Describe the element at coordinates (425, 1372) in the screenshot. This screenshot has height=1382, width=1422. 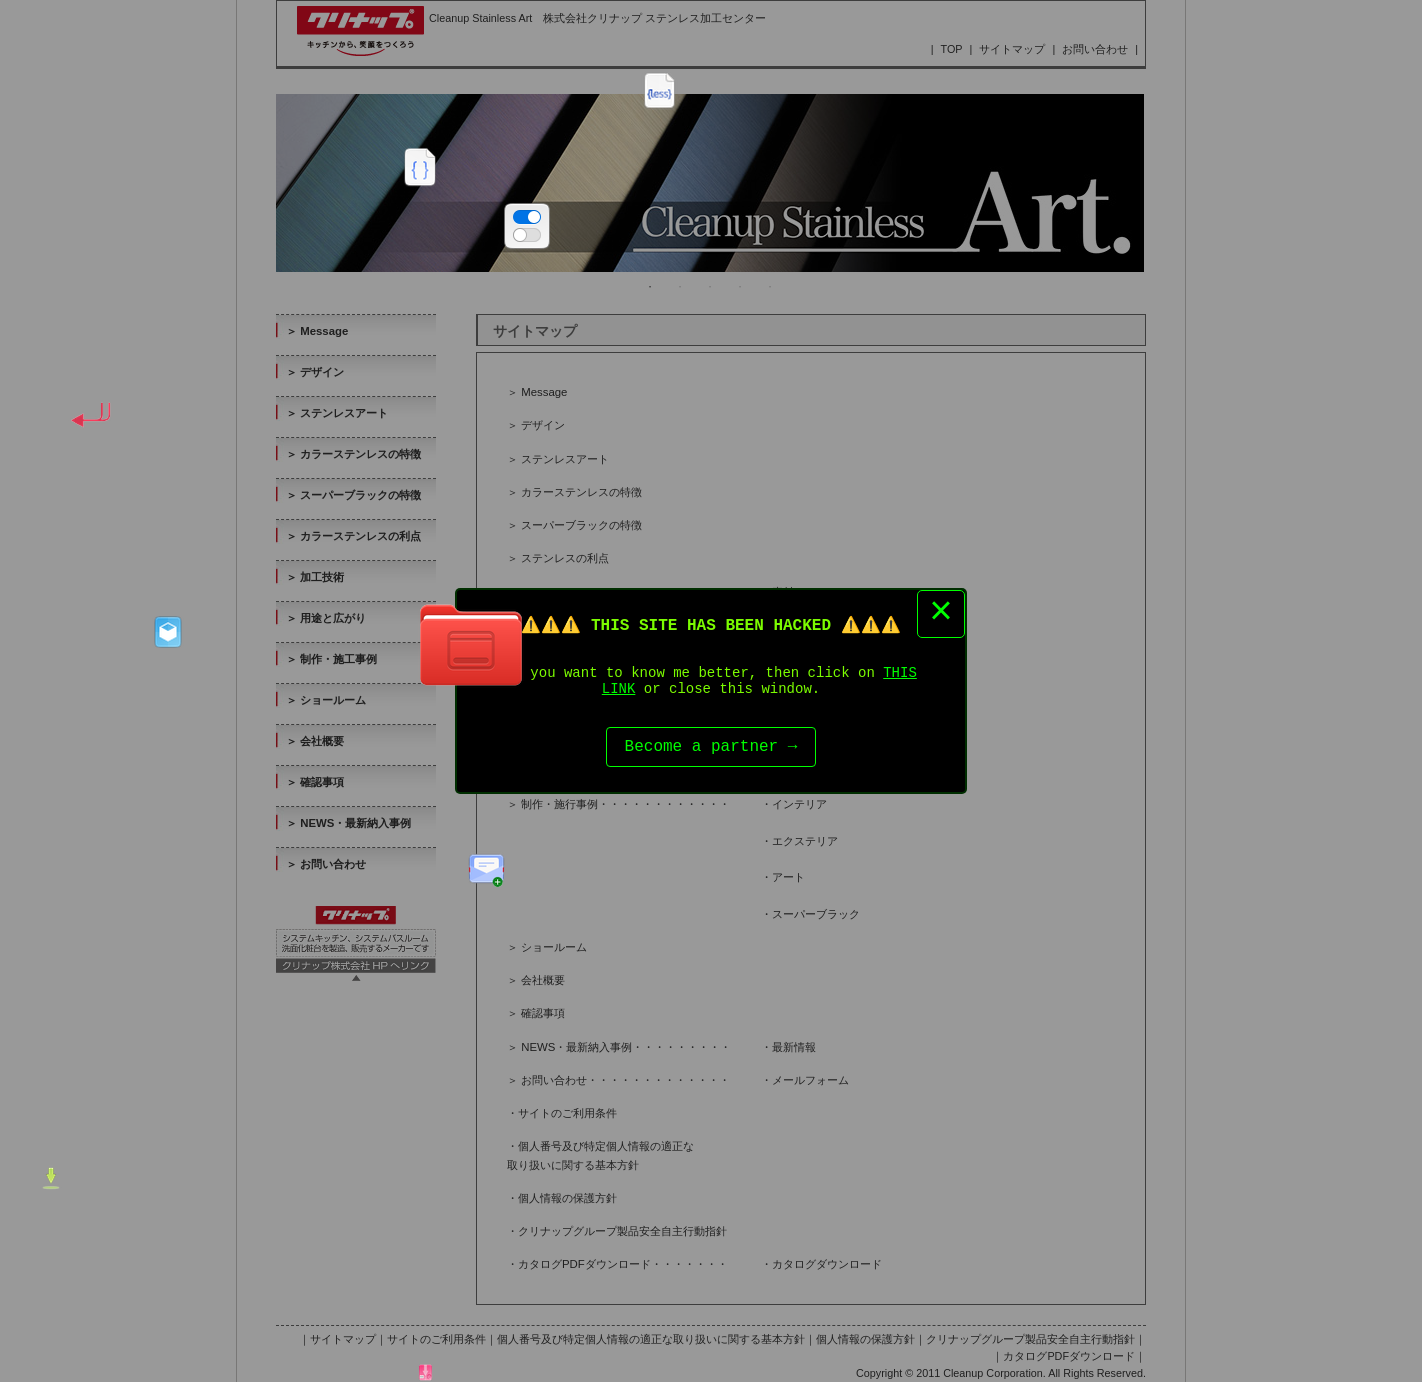
I see `open synaptic package manager` at that location.